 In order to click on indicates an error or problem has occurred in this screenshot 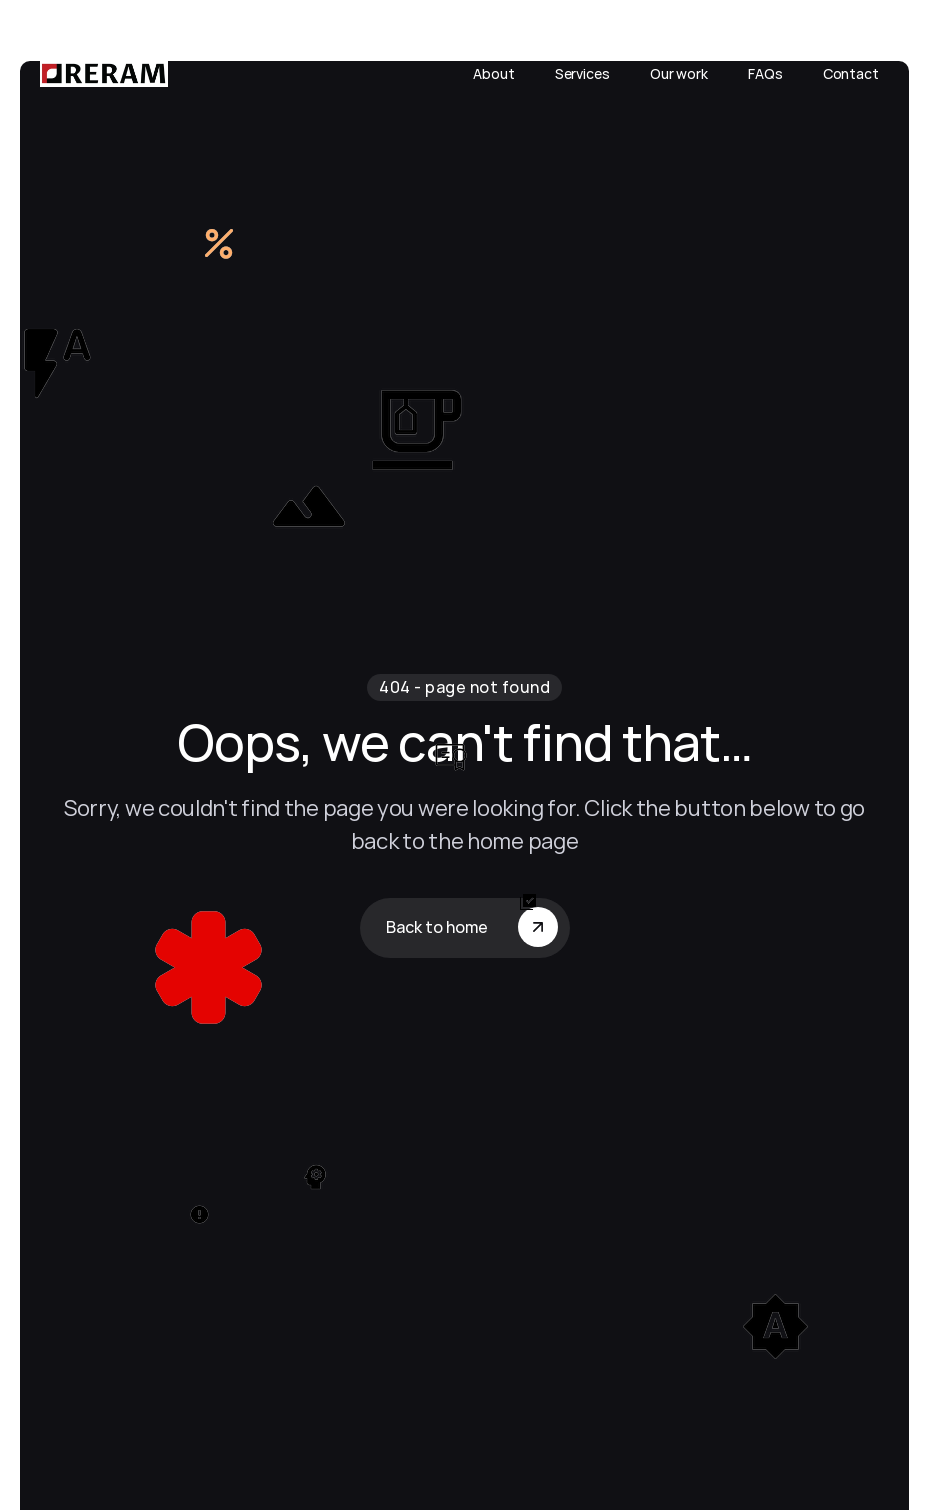, I will do `click(199, 1214)`.